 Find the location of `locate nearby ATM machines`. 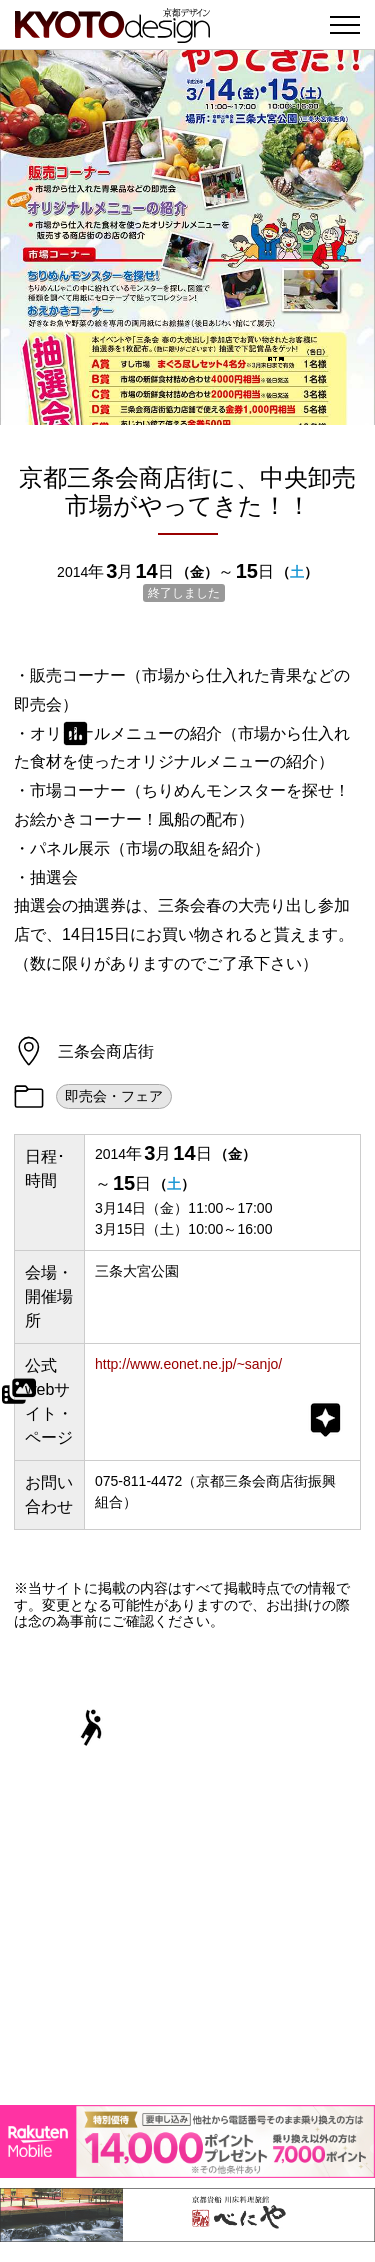

locate nearby ATM machines is located at coordinates (276, 359).